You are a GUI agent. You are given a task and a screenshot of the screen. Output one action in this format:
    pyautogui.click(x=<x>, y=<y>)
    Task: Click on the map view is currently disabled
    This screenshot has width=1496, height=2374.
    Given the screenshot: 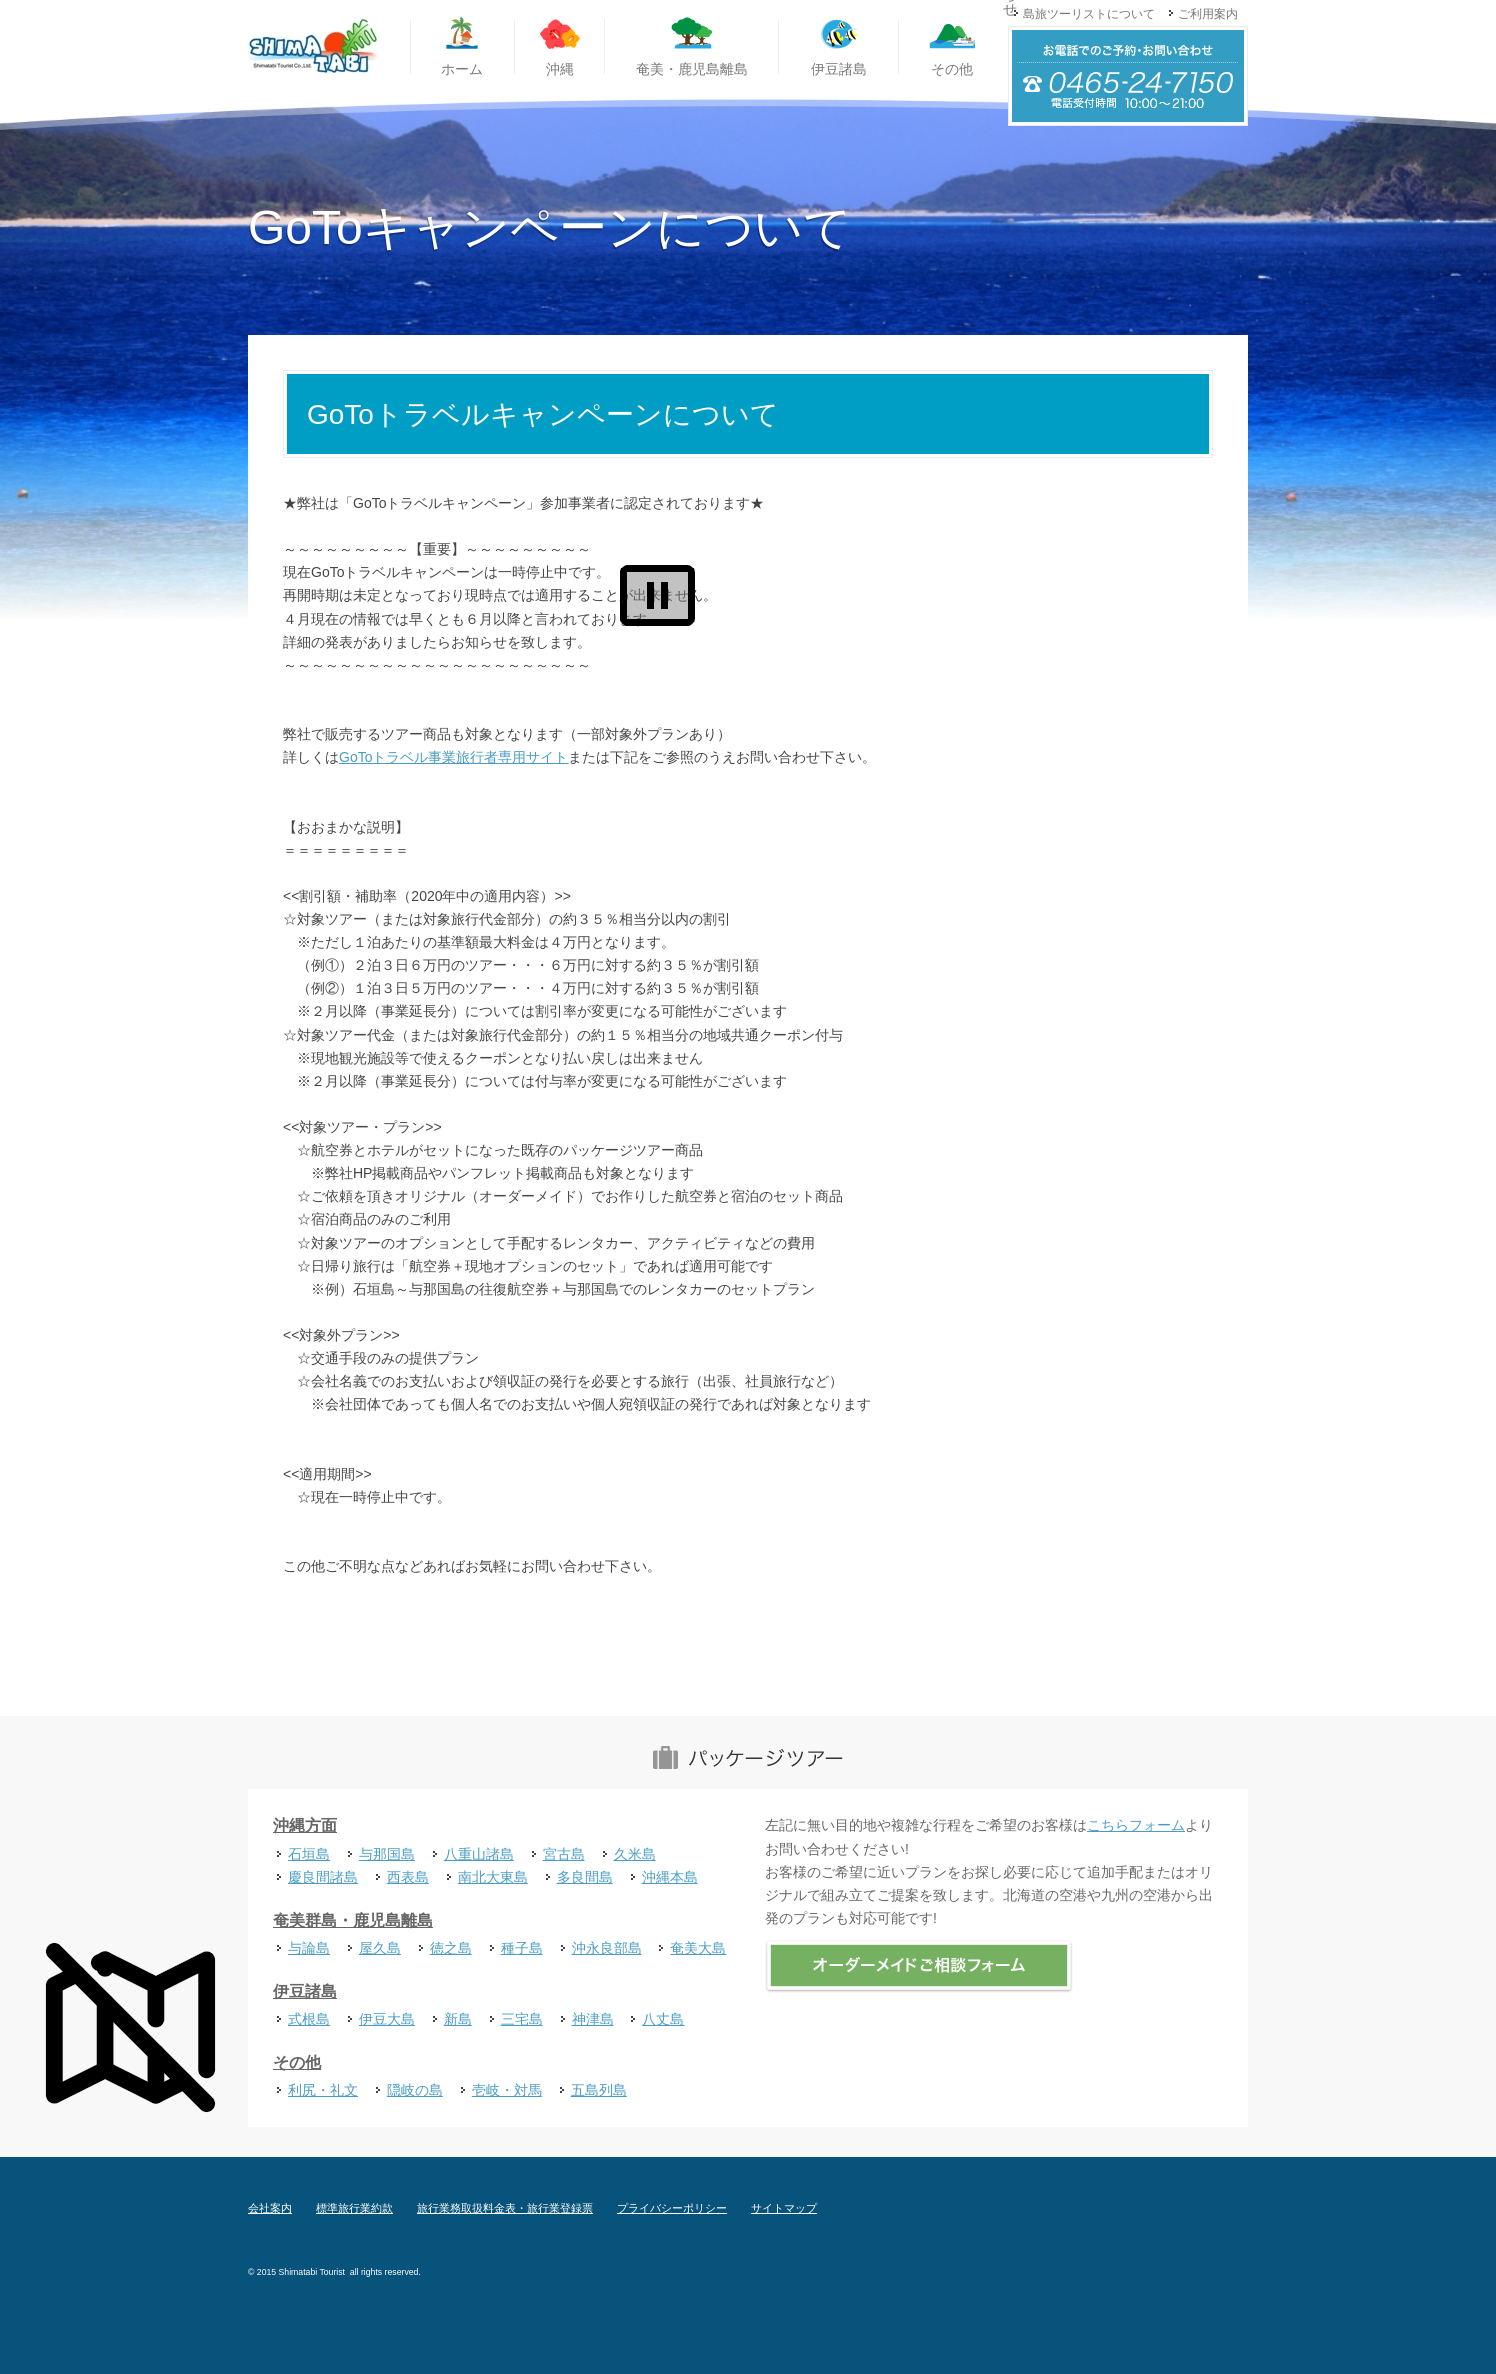 What is the action you would take?
    pyautogui.click(x=130, y=2027)
    